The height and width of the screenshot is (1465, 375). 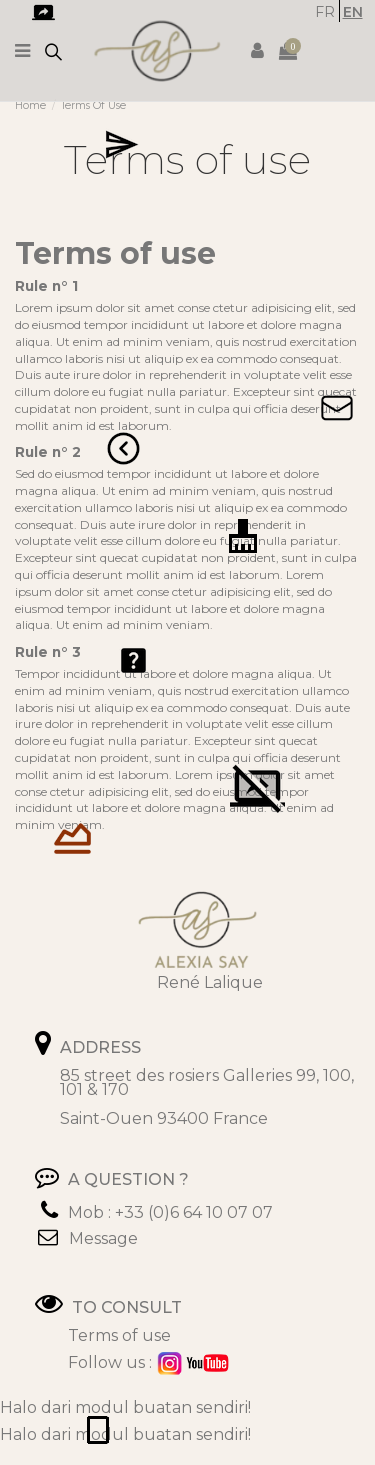 What do you see at coordinates (121, 144) in the screenshot?
I see `send a message or email` at bounding box center [121, 144].